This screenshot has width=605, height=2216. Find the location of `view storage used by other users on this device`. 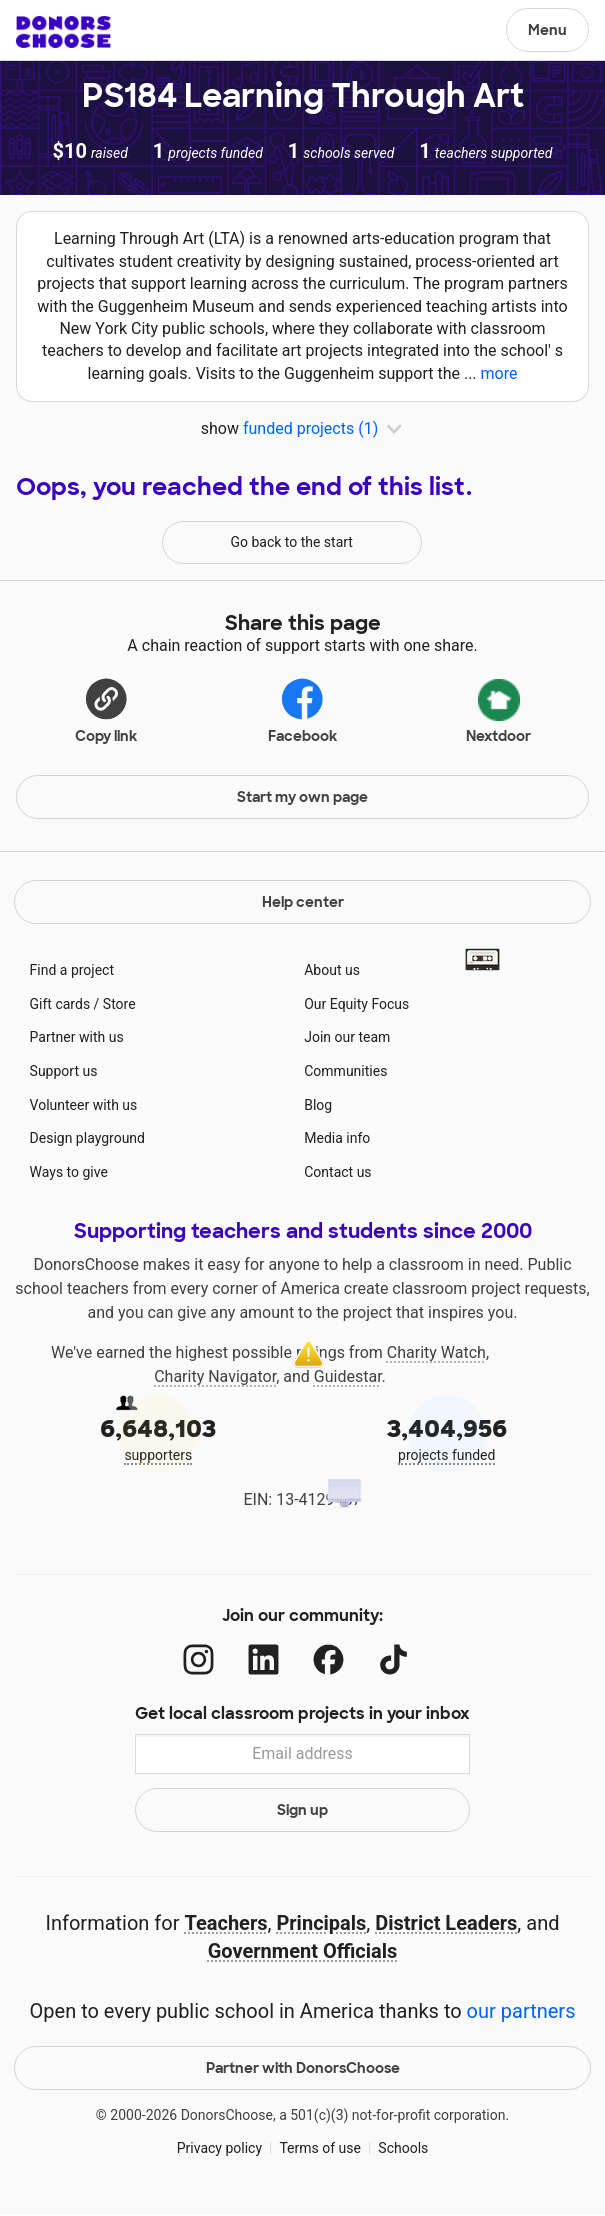

view storage used by other users on this device is located at coordinates (127, 1401).